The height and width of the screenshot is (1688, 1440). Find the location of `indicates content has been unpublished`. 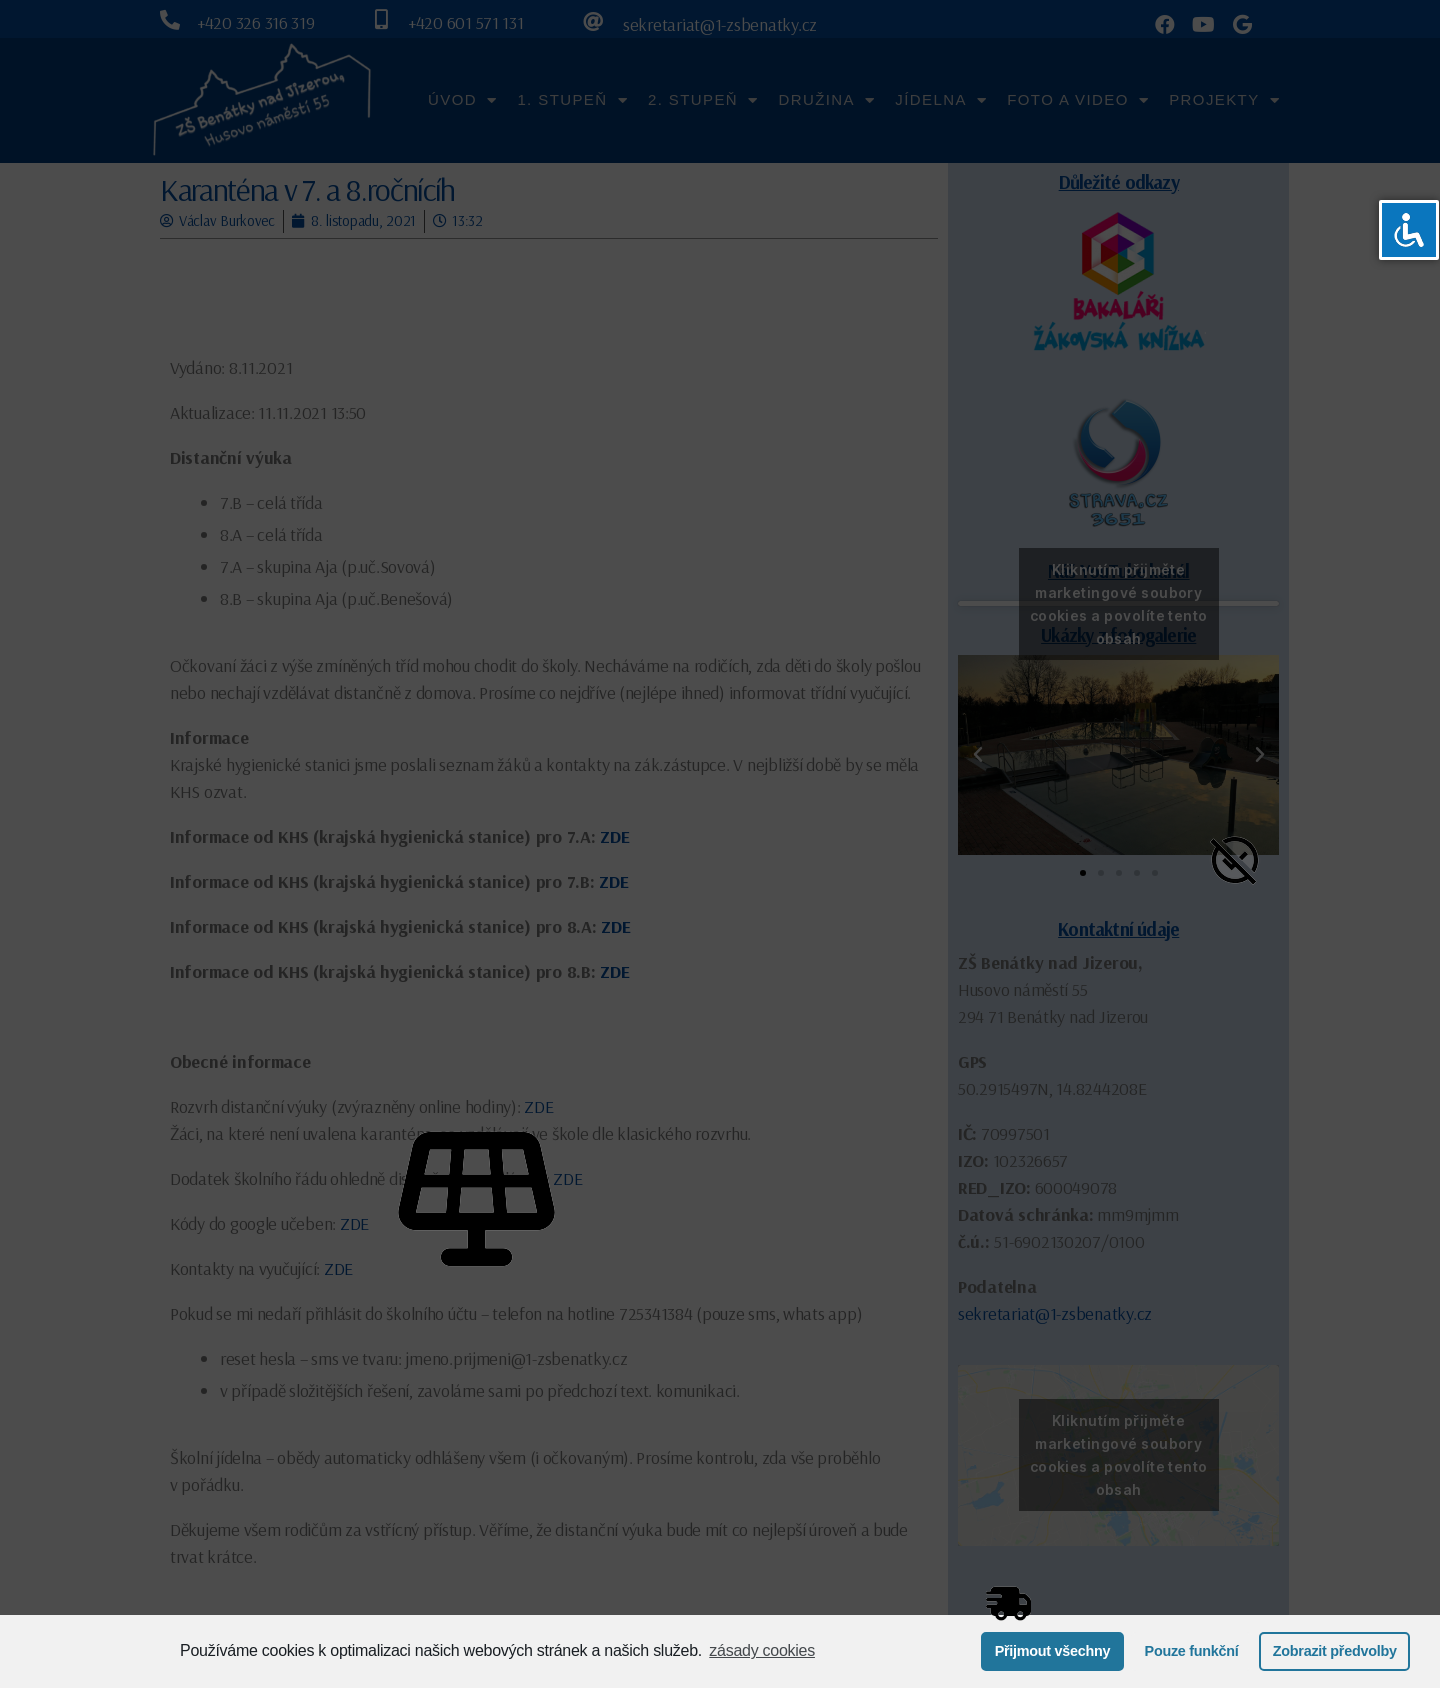

indicates content has been unpublished is located at coordinates (1235, 860).